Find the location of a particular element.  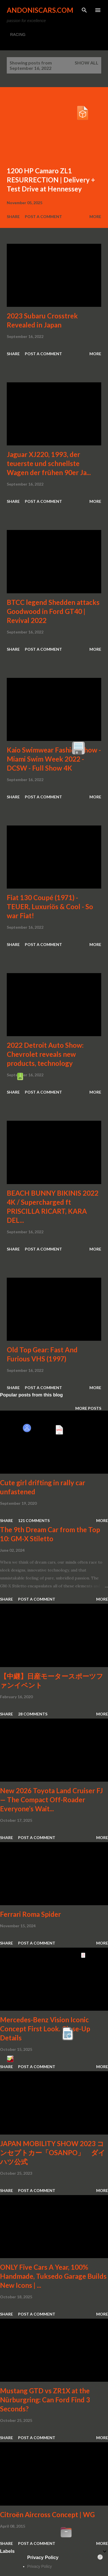

libreoffice web document file type is located at coordinates (68, 2034).